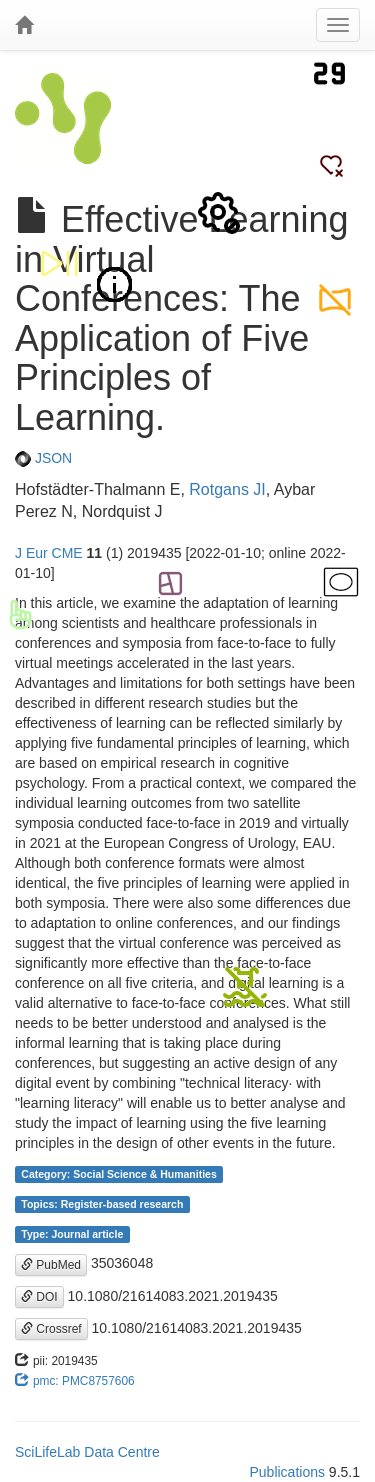  I want to click on view more information about this item, so click(114, 284).